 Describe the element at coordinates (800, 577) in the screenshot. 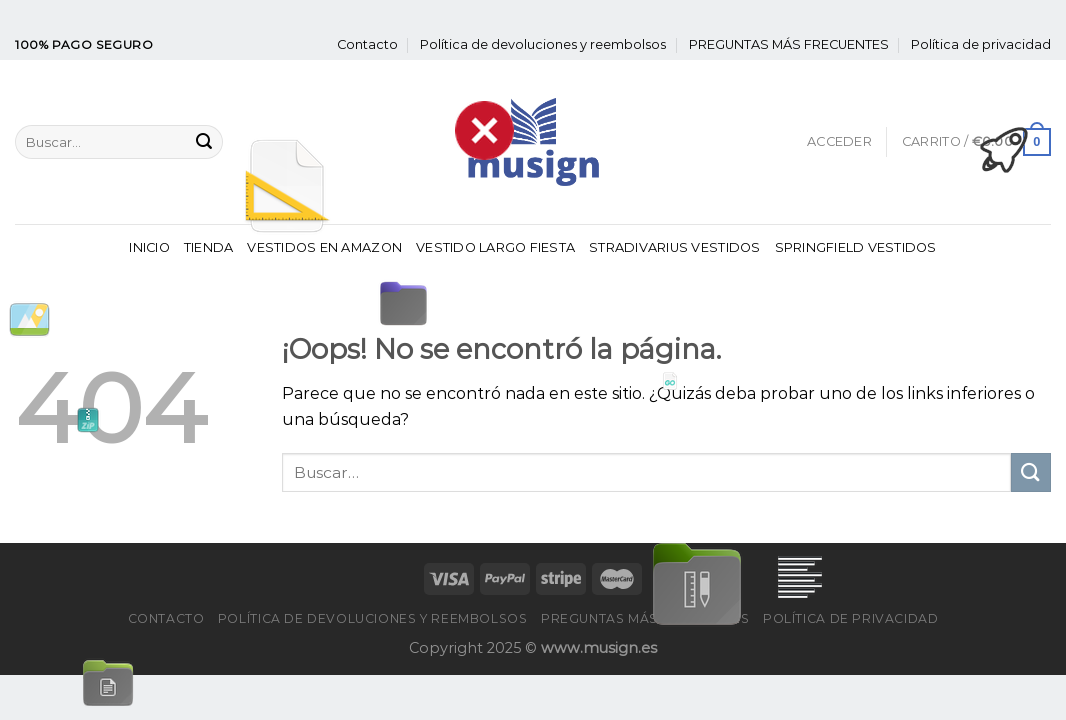

I see `align text to the left margin` at that location.